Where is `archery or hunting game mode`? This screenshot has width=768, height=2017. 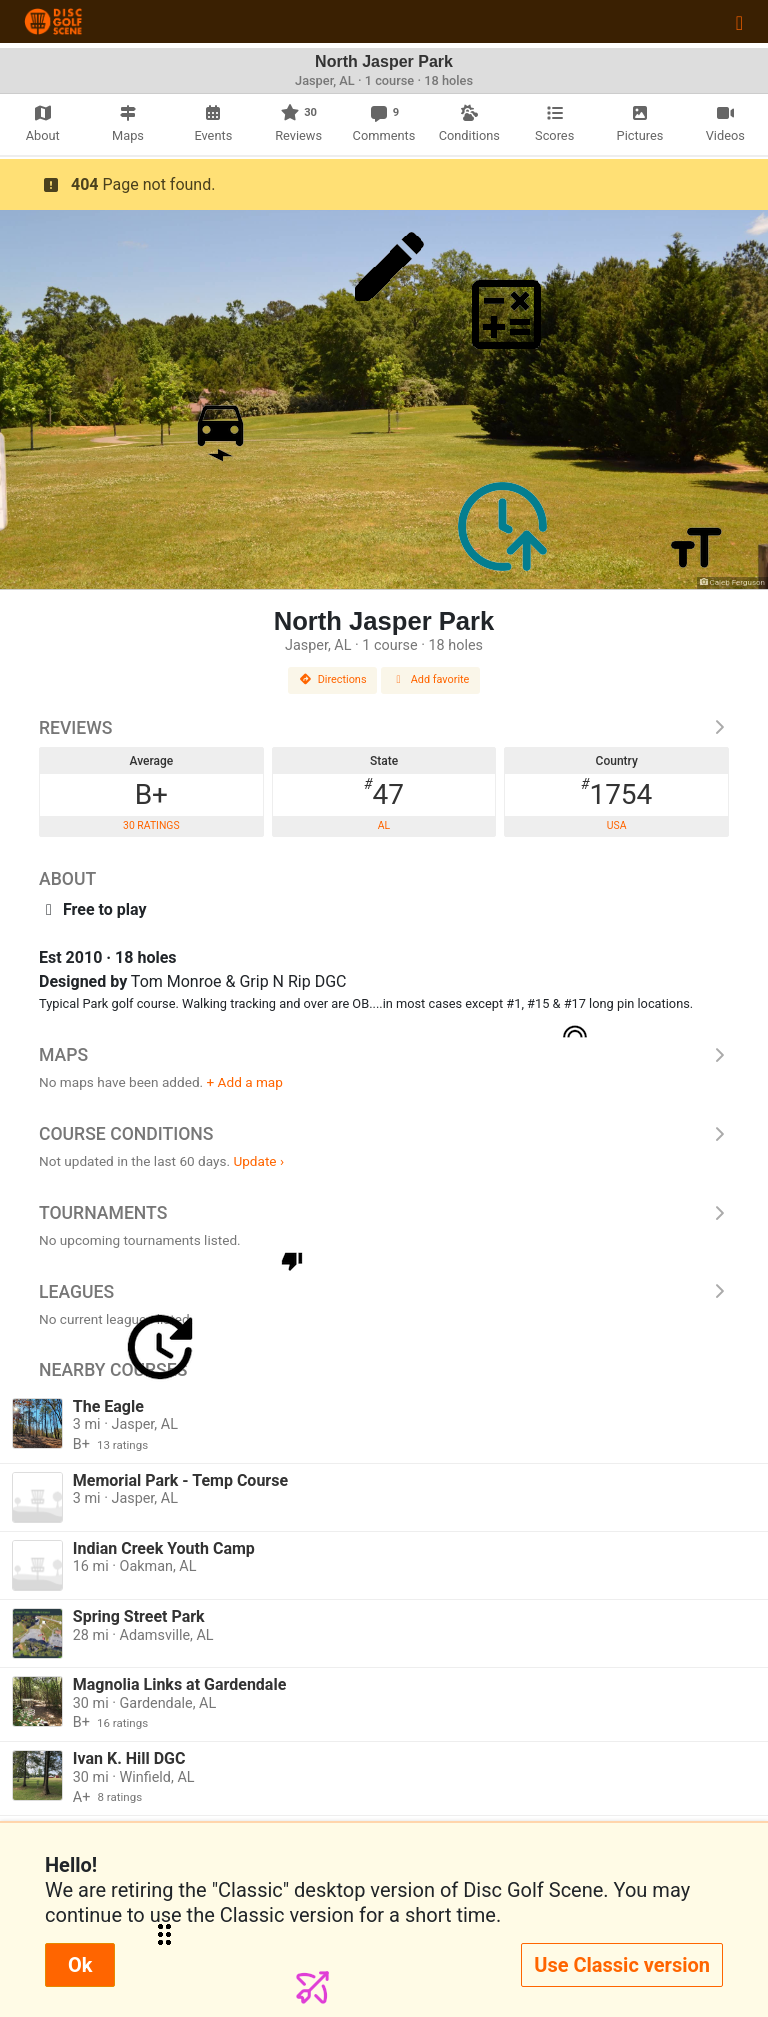 archery or hunting game mode is located at coordinates (312, 1987).